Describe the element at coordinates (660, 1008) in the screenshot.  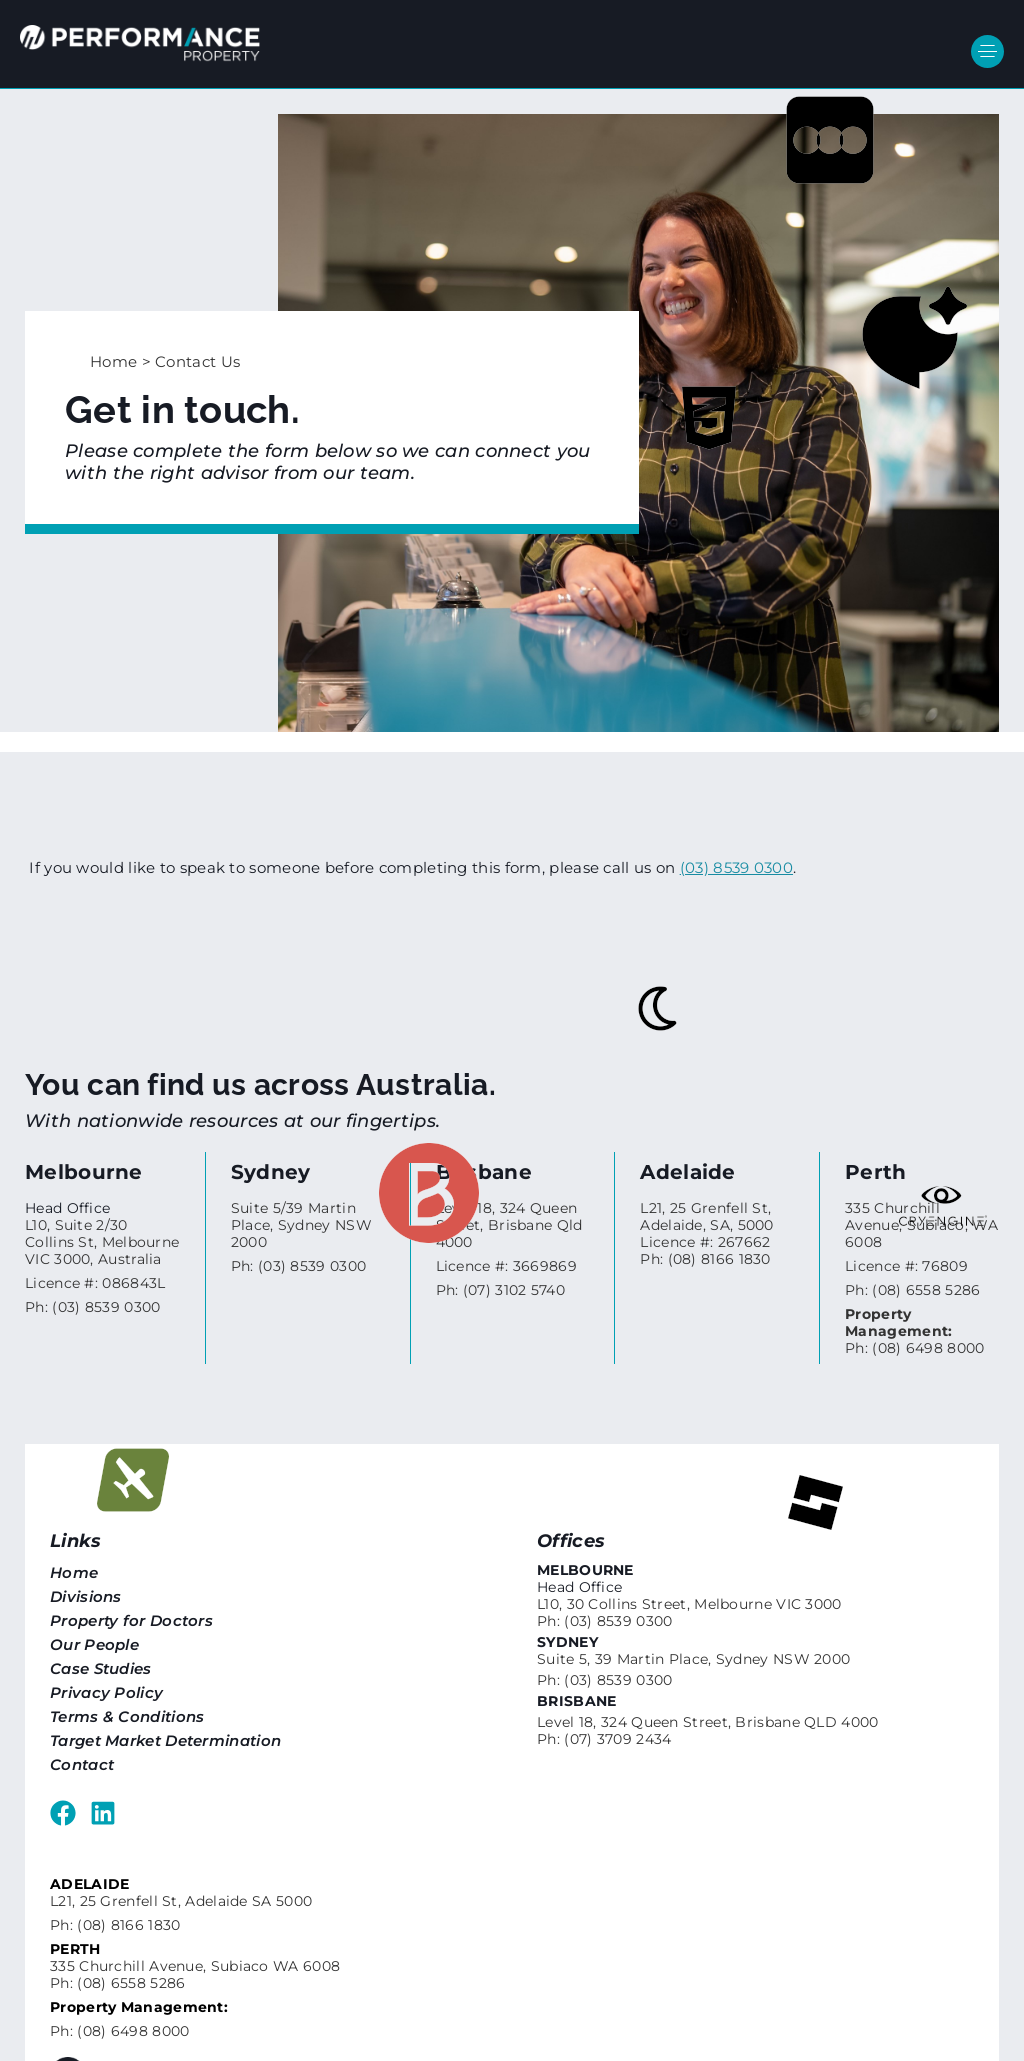
I see `toggle dark mode` at that location.